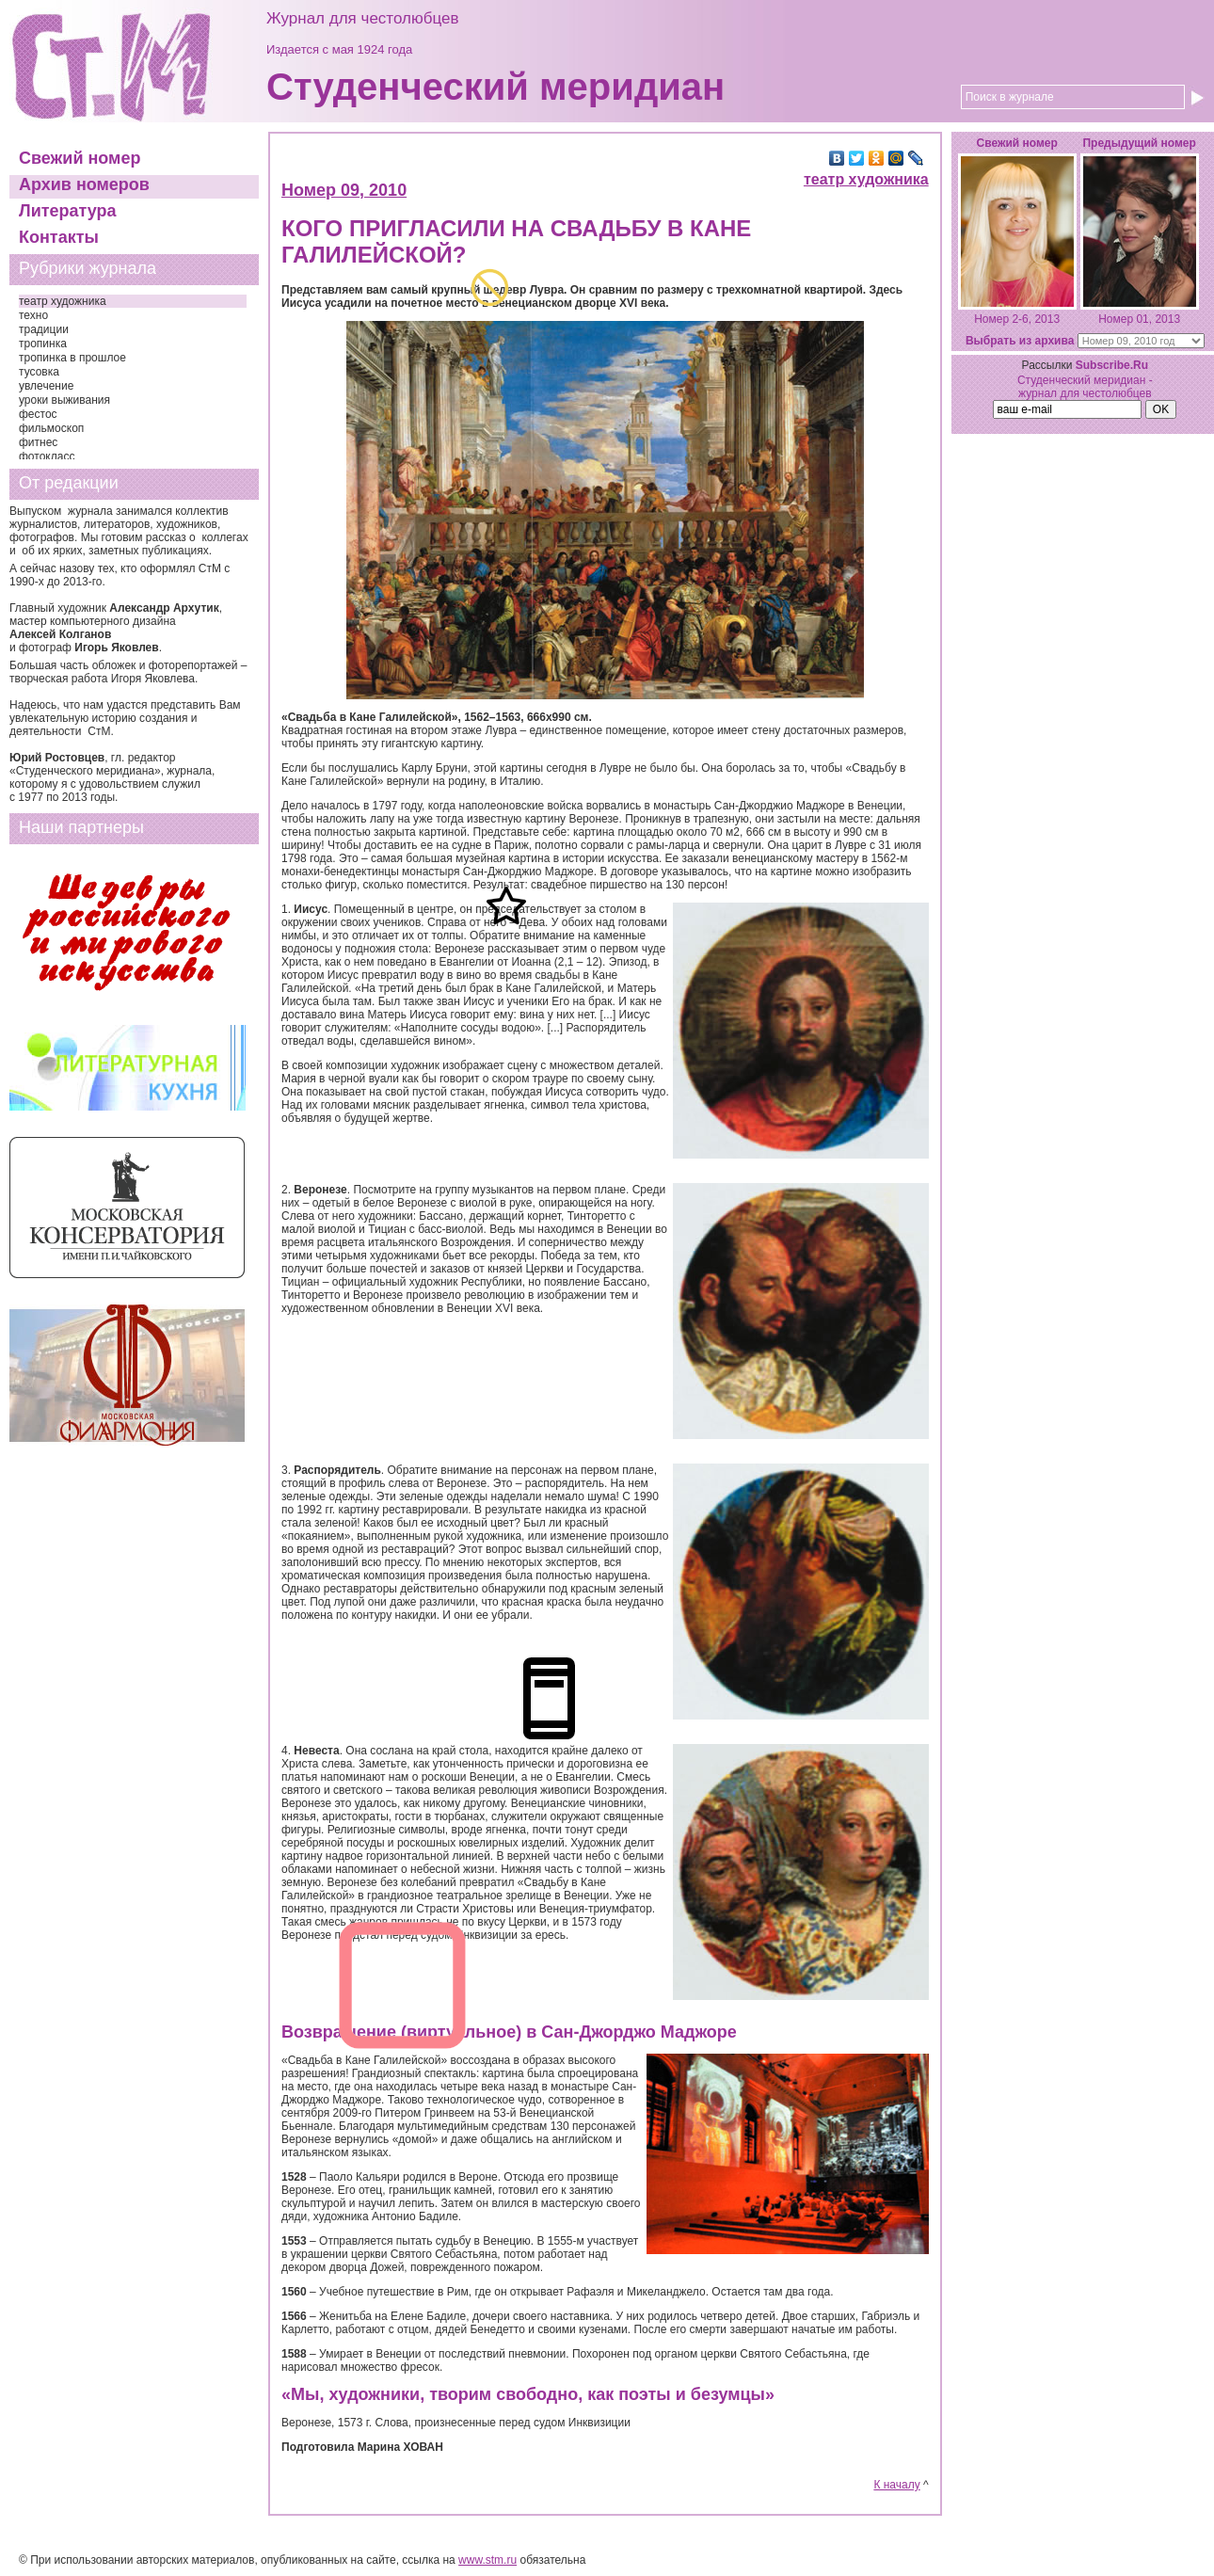 Image resolution: width=1214 pixels, height=2576 pixels. I want to click on unchecked checkbox or selection state, so click(402, 1985).